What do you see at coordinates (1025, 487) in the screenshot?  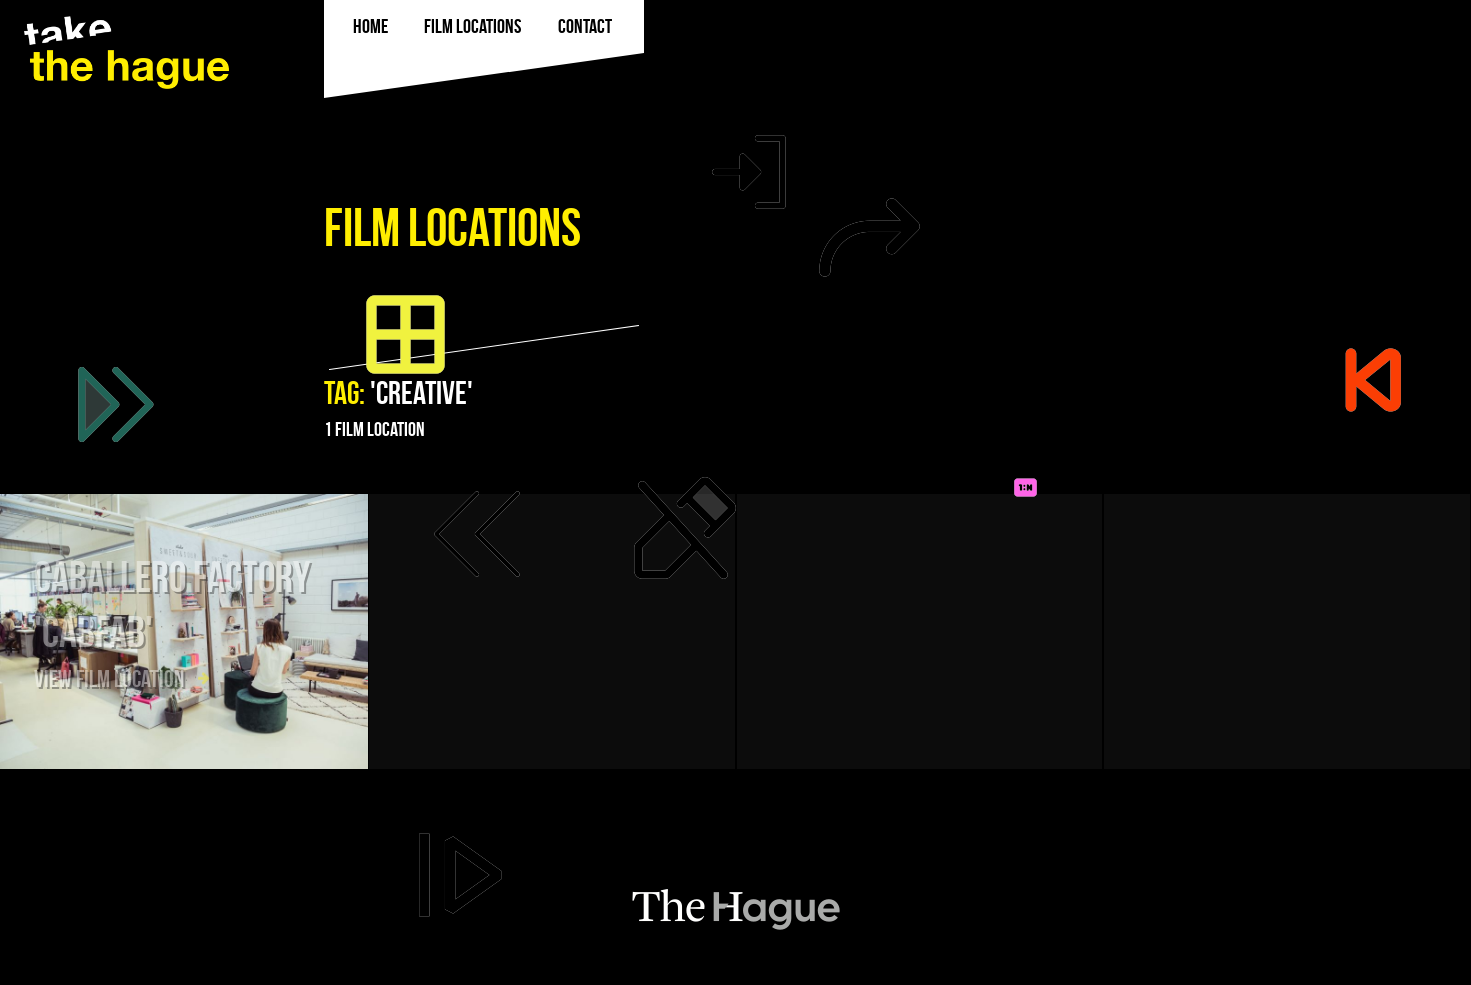 I see `indicates a one-to-many database relationship` at bounding box center [1025, 487].